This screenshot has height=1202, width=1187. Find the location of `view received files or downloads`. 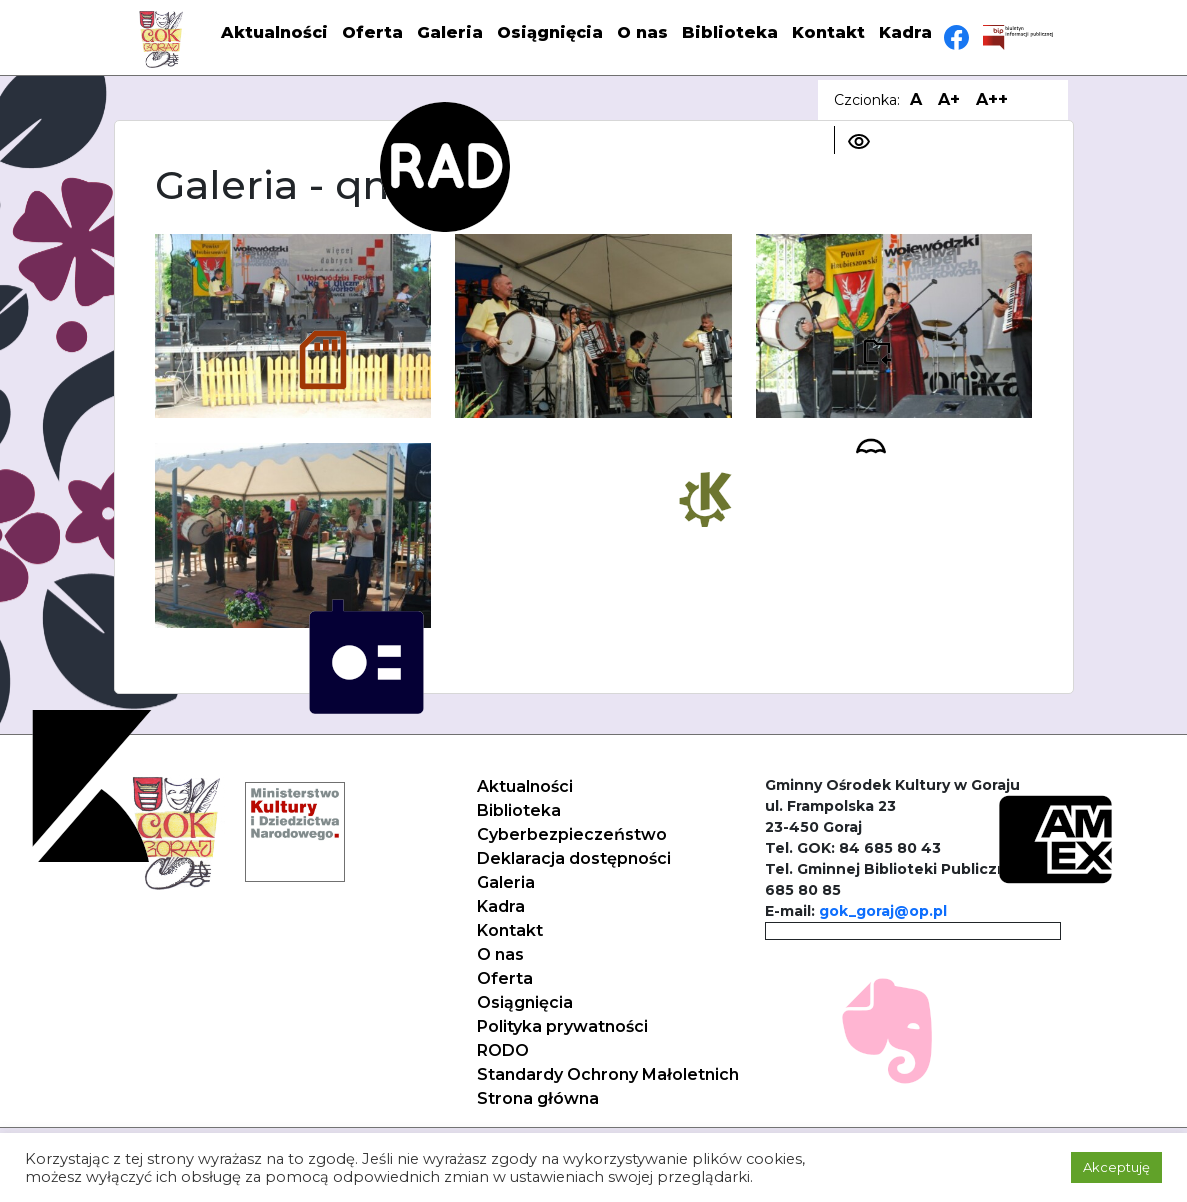

view received files or downloads is located at coordinates (877, 352).